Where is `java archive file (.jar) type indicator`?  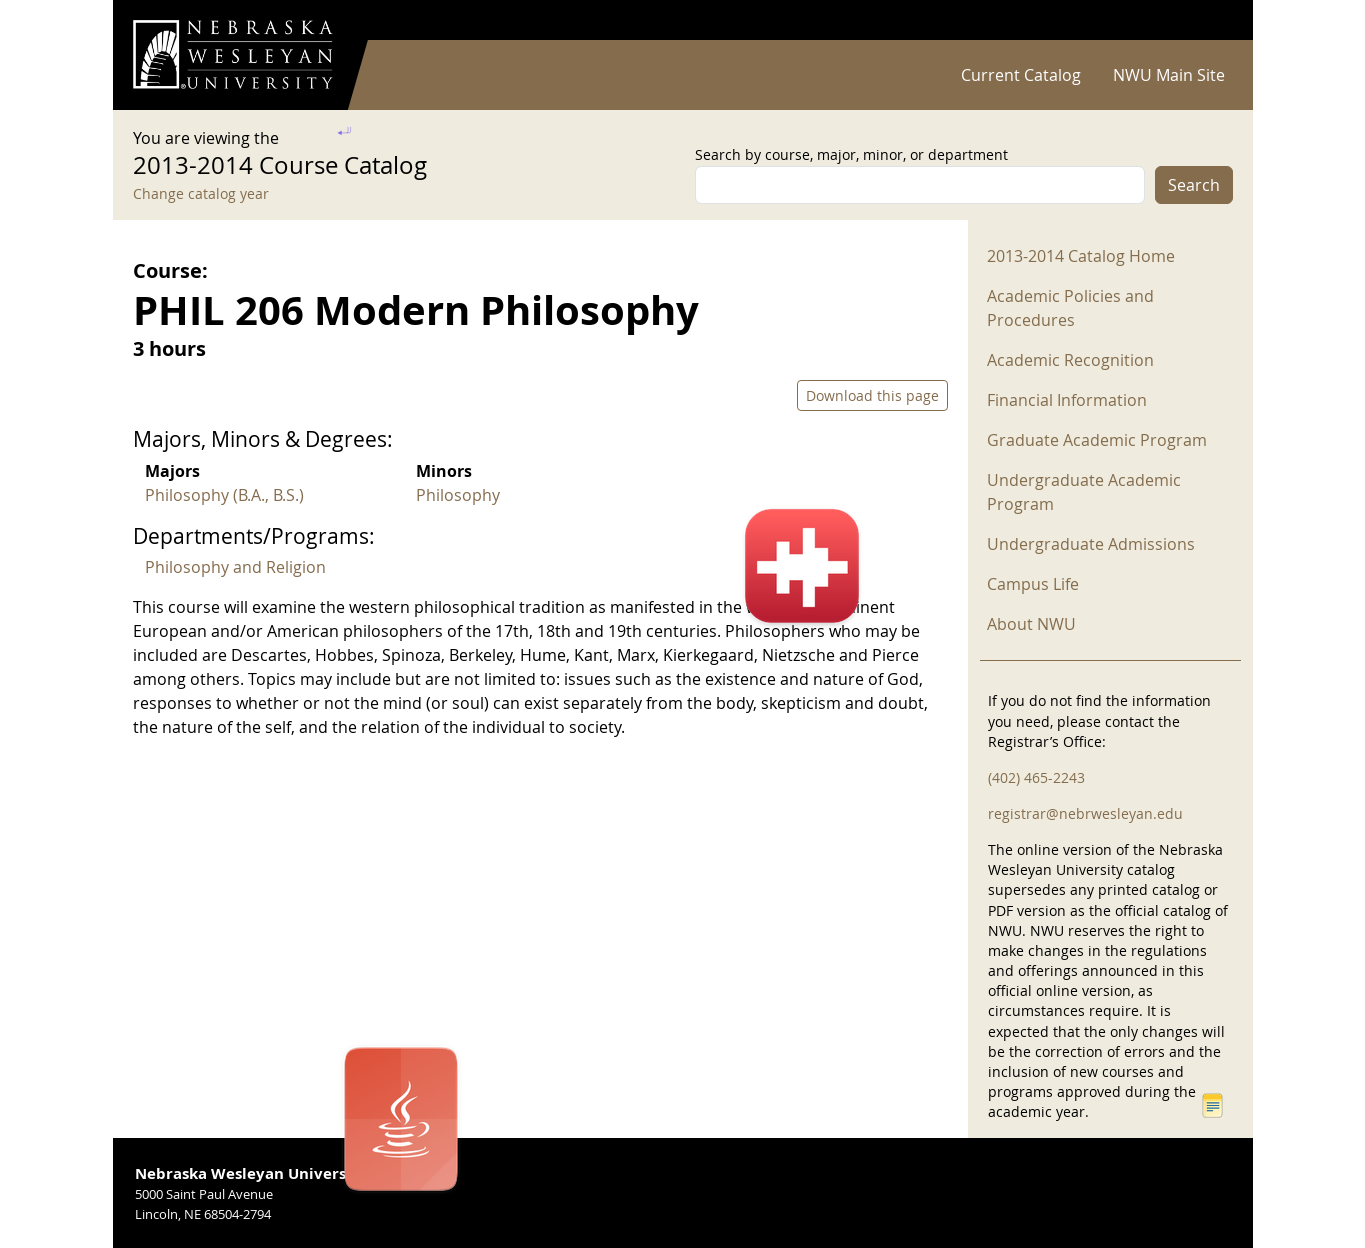
java archive file (.jar) type indicator is located at coordinates (401, 1119).